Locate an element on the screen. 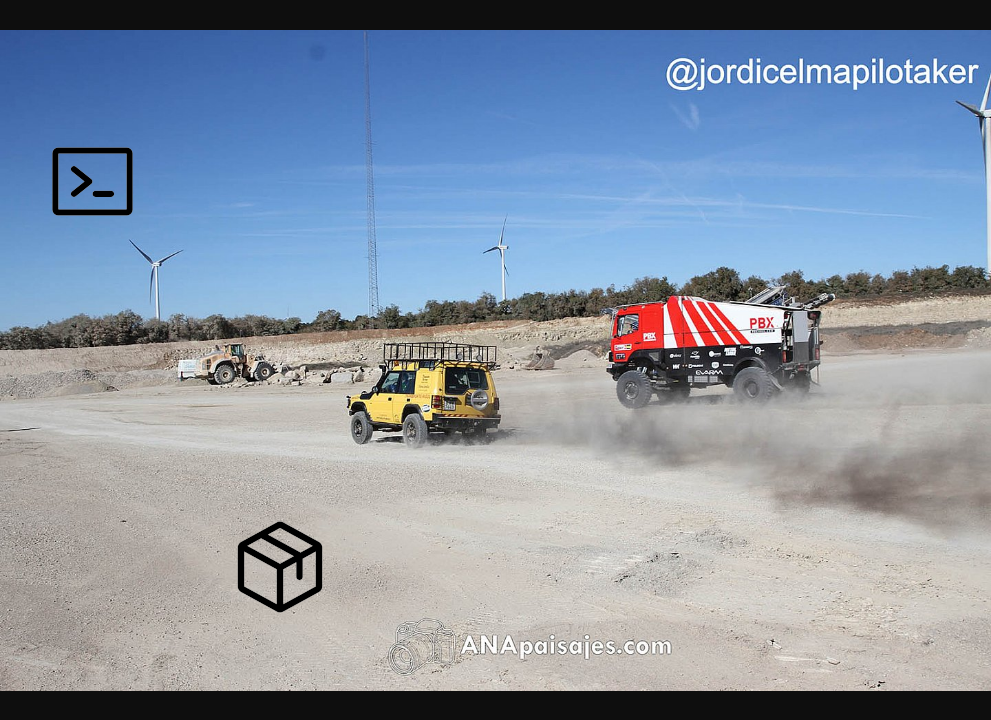 The image size is (991, 720). open terminal or command line interface is located at coordinates (92, 181).